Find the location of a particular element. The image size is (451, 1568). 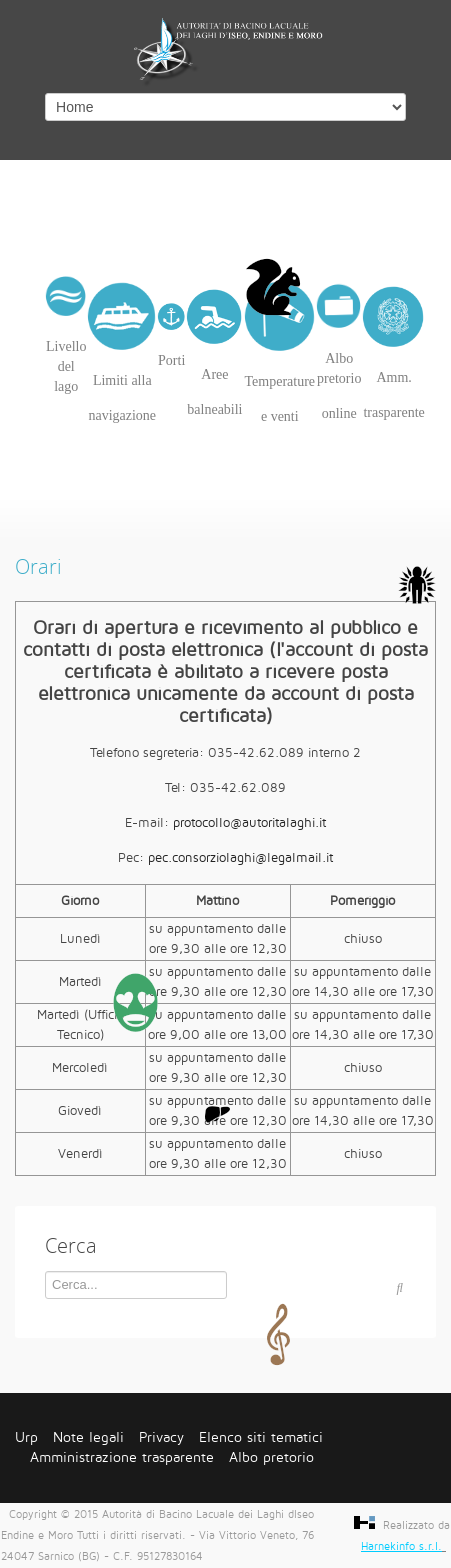

indicates a "love" or "smitten" reaction is located at coordinates (135, 1002).